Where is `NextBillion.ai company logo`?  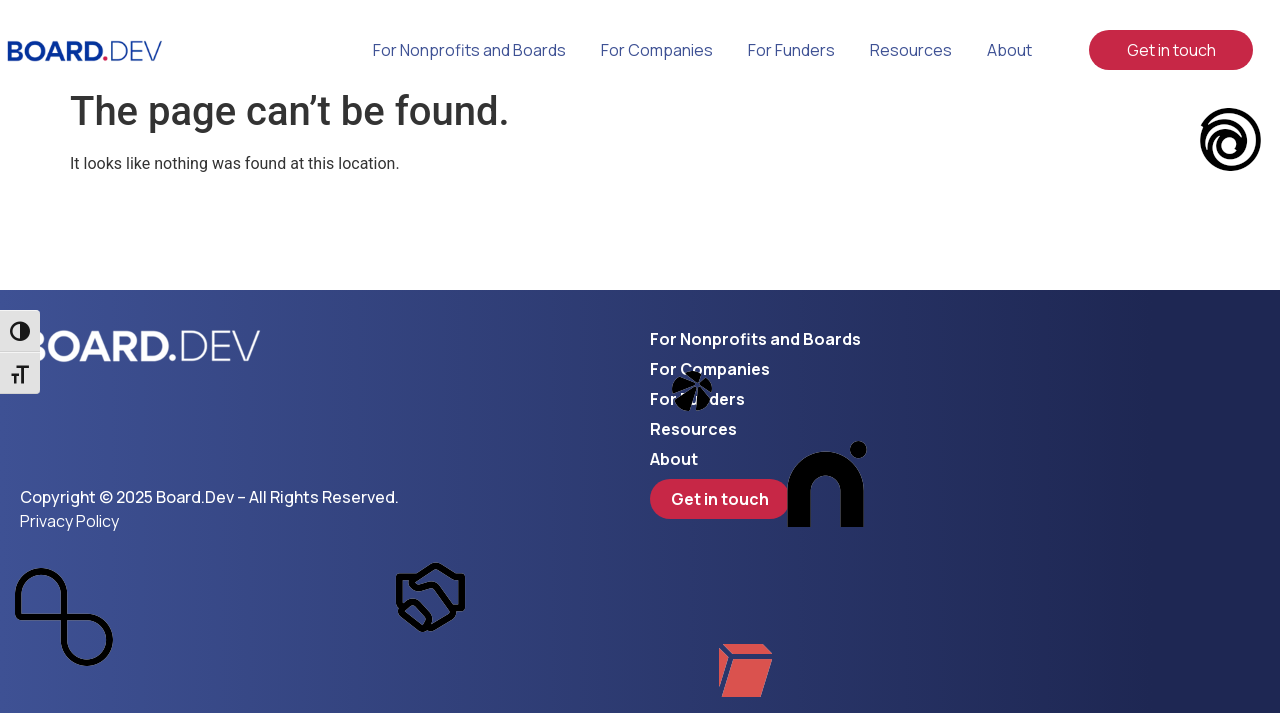
NextBillion.ai company logo is located at coordinates (64, 617).